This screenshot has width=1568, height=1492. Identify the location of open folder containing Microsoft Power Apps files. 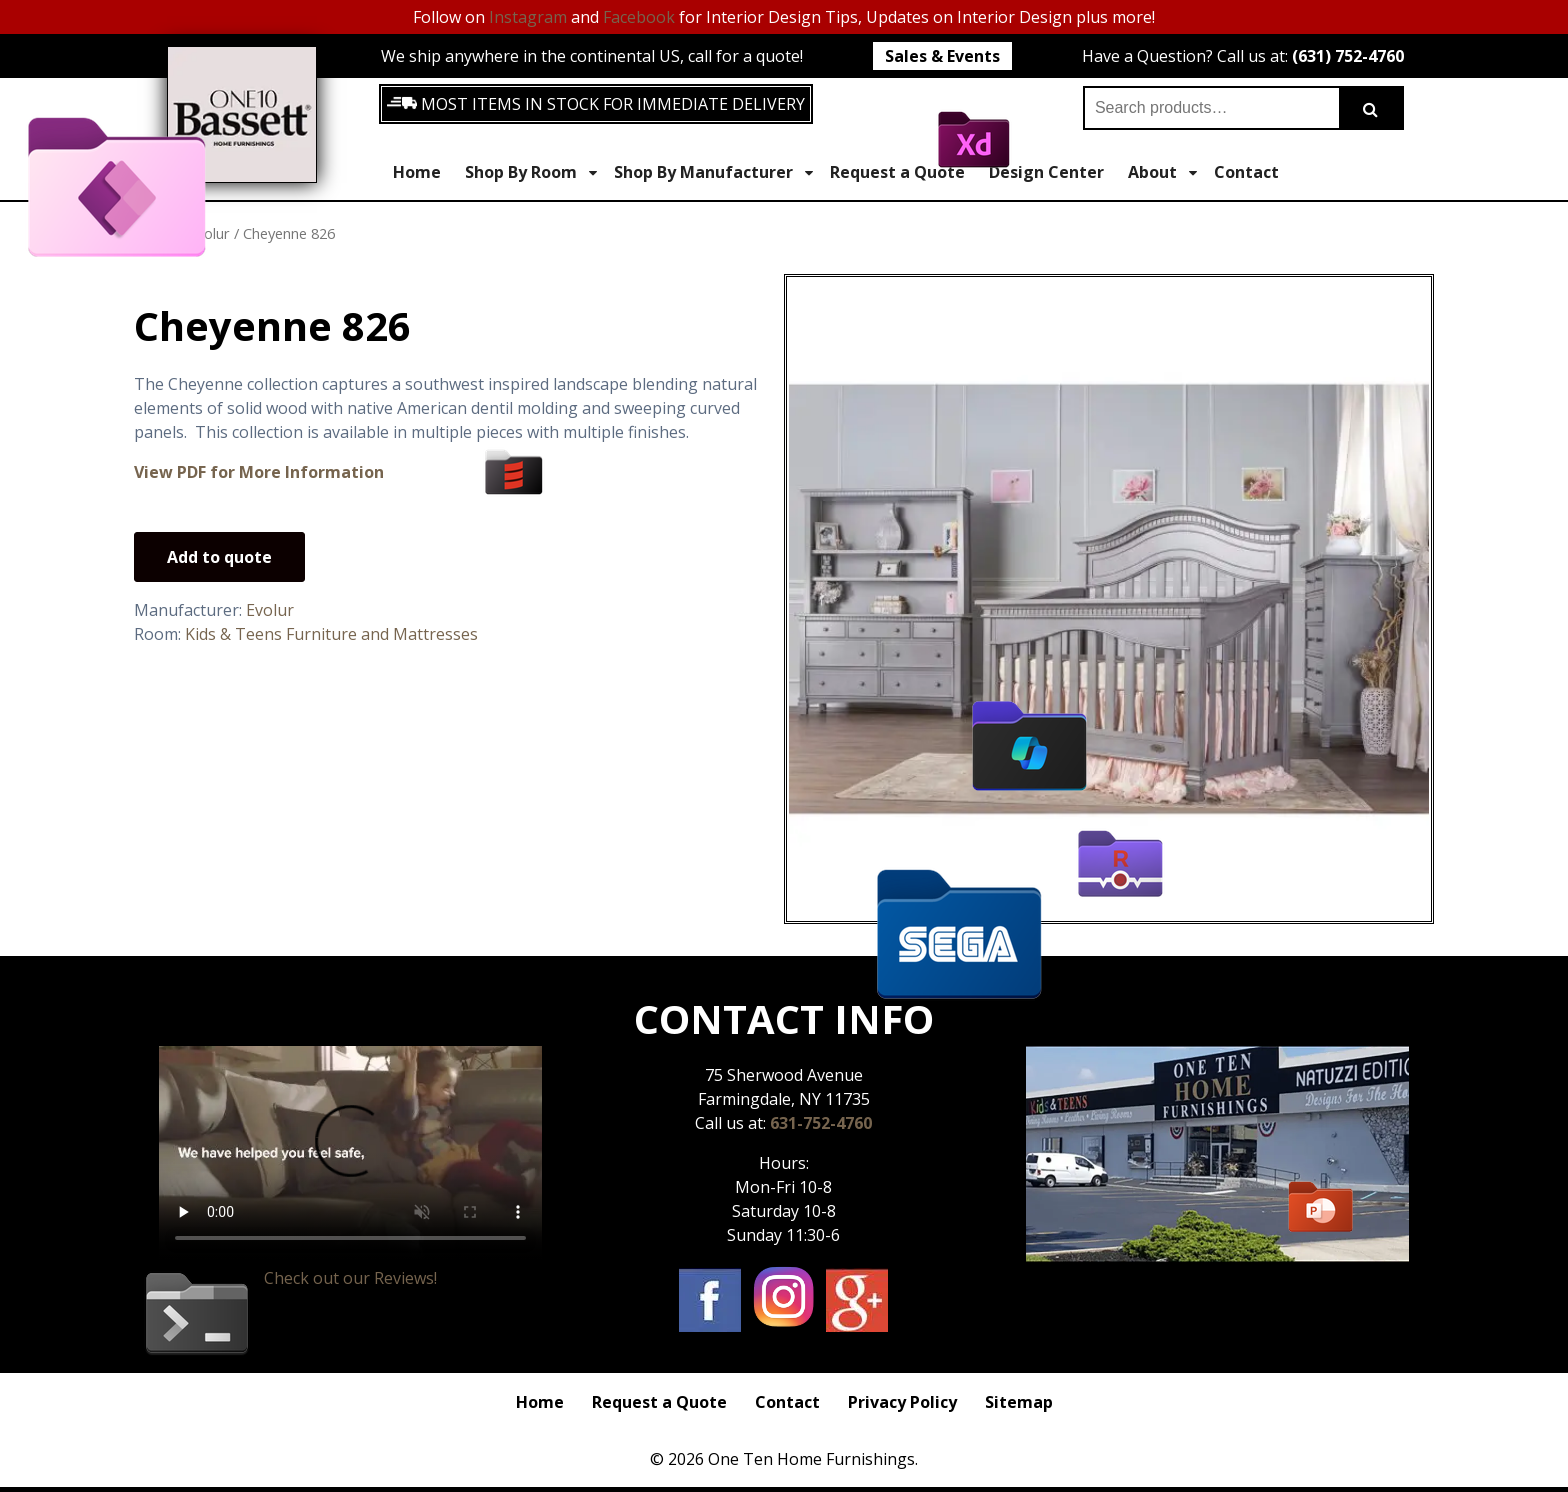
(116, 192).